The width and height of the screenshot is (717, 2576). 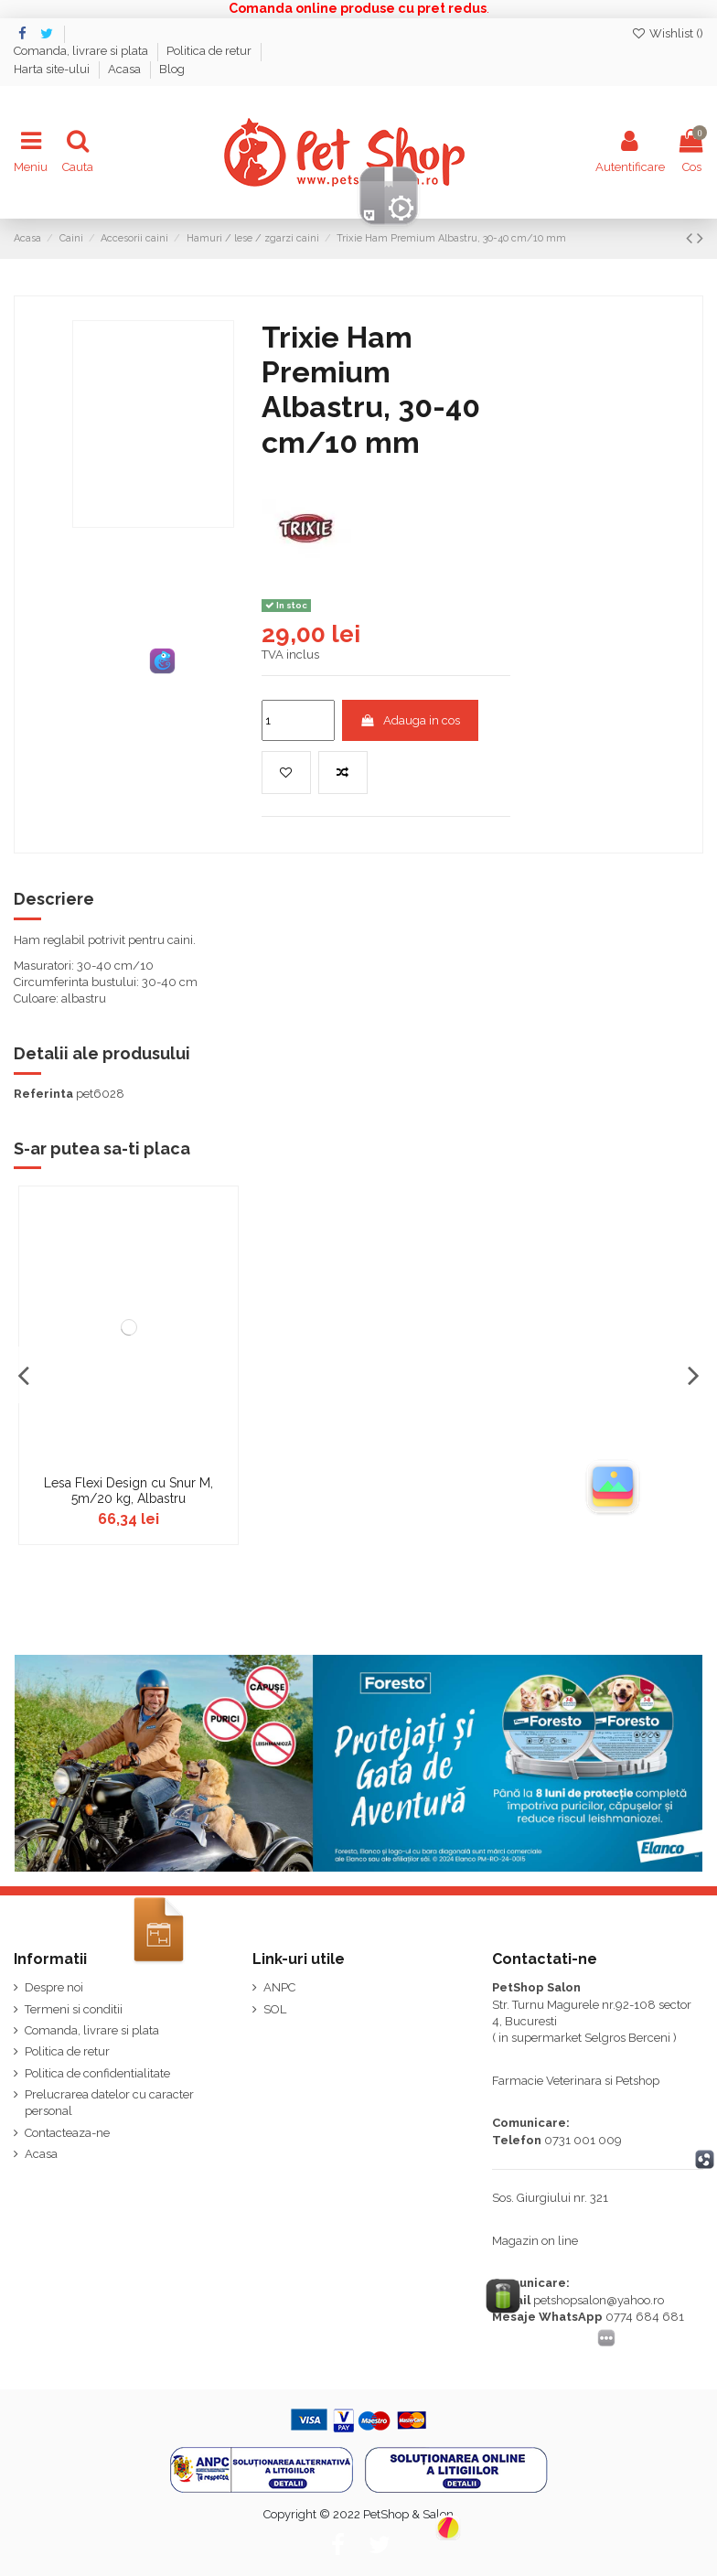 What do you see at coordinates (448, 2528) in the screenshot?
I see `open gravit designer app` at bounding box center [448, 2528].